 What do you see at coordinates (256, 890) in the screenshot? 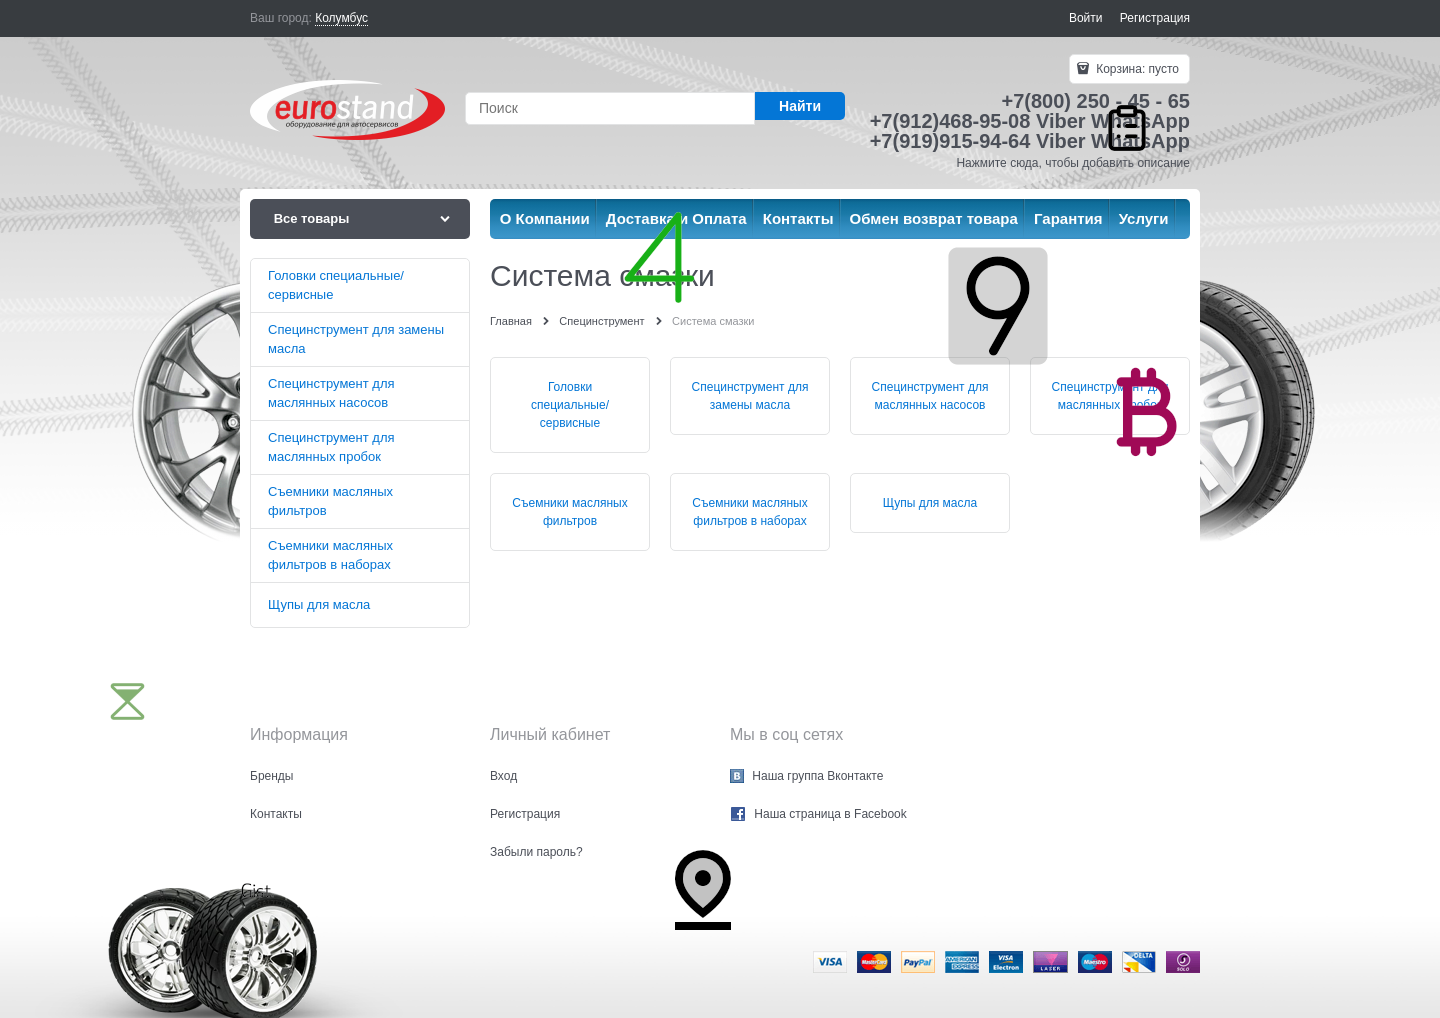
I see `open github gist to share code snippets` at bounding box center [256, 890].